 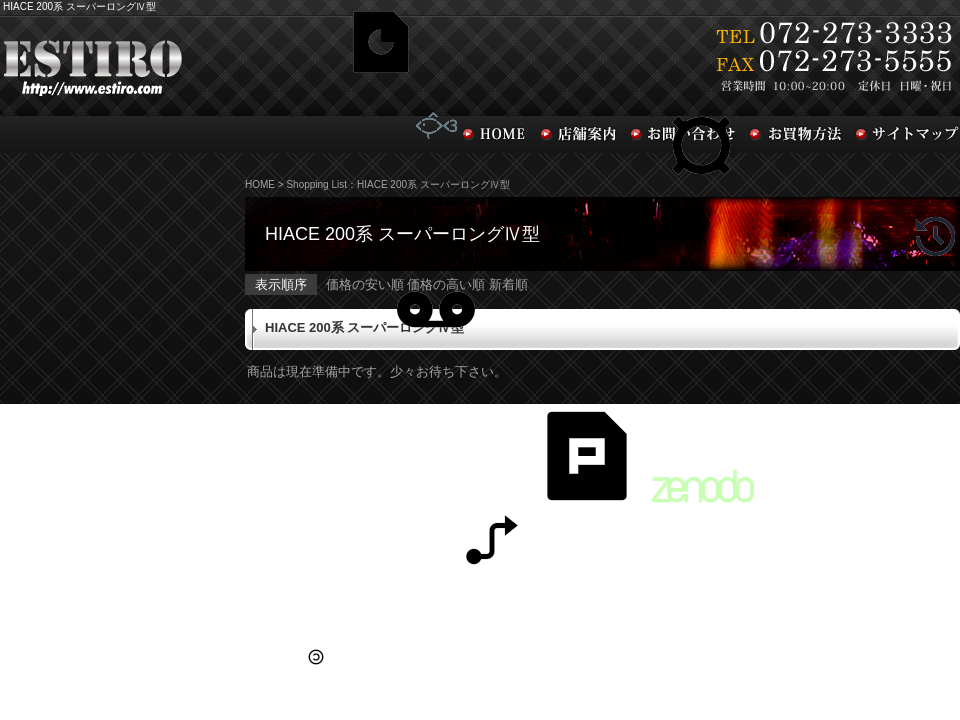 I want to click on access voicemail messages, so click(x=436, y=311).